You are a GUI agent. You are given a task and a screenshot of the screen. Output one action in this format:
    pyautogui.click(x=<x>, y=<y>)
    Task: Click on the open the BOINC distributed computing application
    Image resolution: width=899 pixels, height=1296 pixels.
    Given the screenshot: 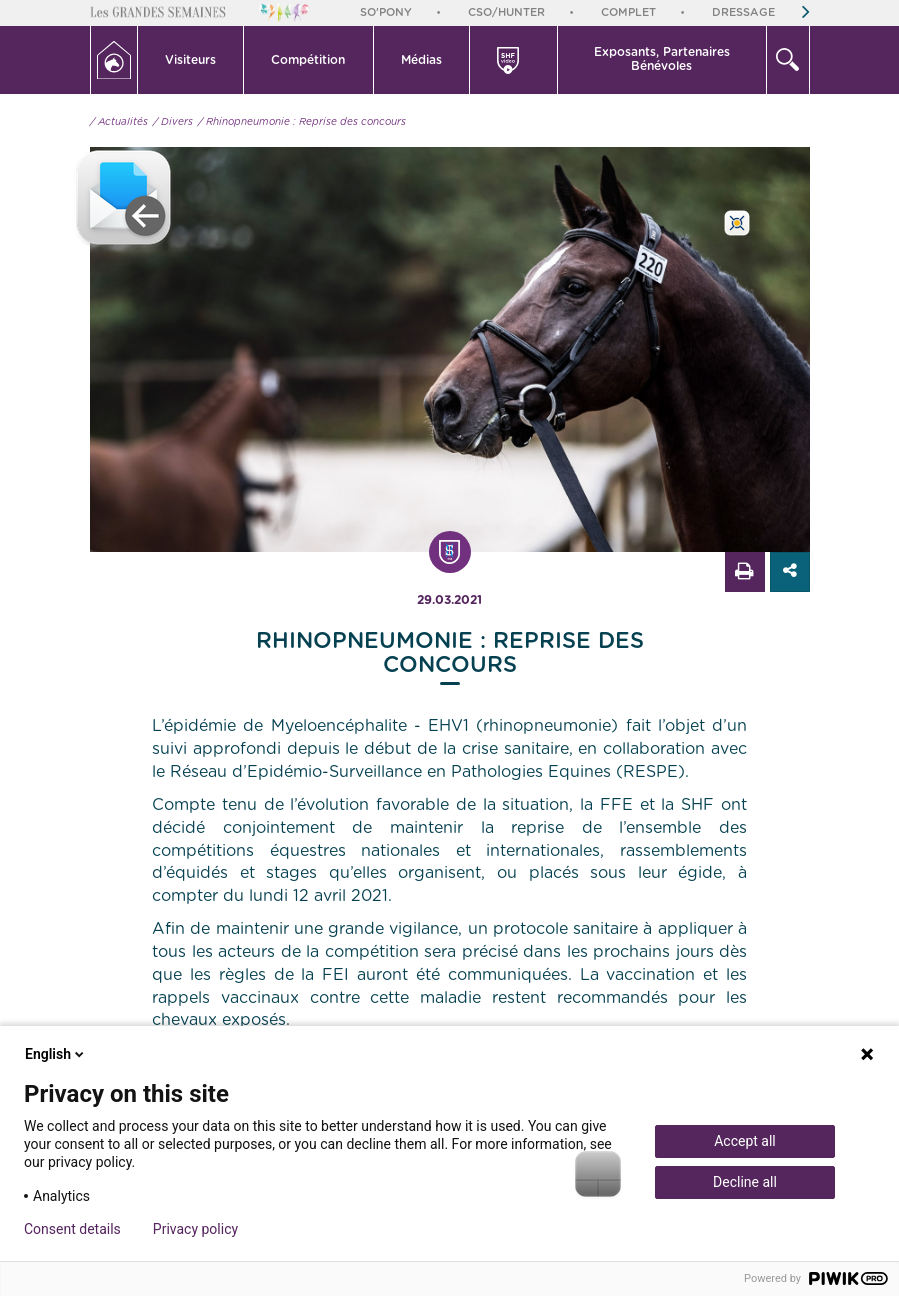 What is the action you would take?
    pyautogui.click(x=737, y=223)
    